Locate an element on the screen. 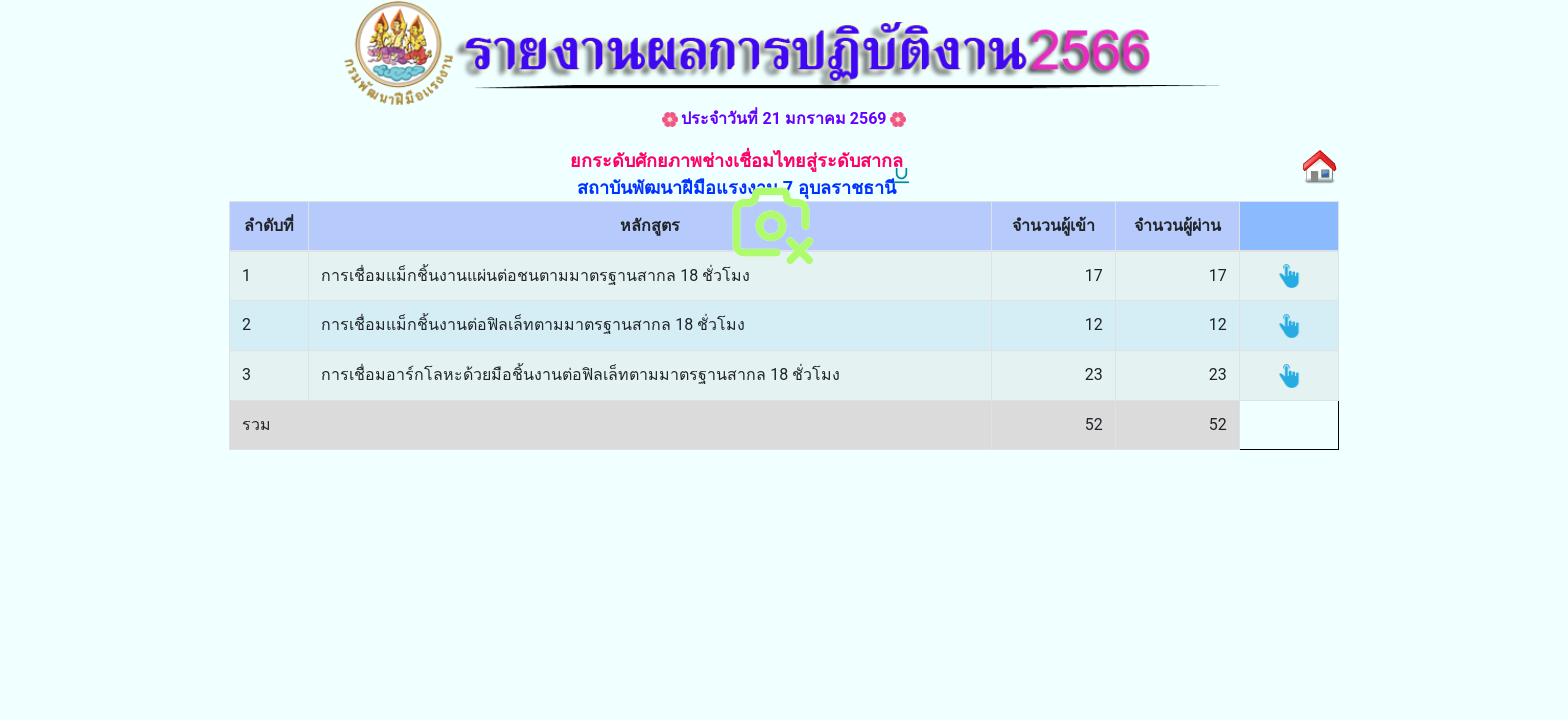  disable camera access is located at coordinates (771, 222).